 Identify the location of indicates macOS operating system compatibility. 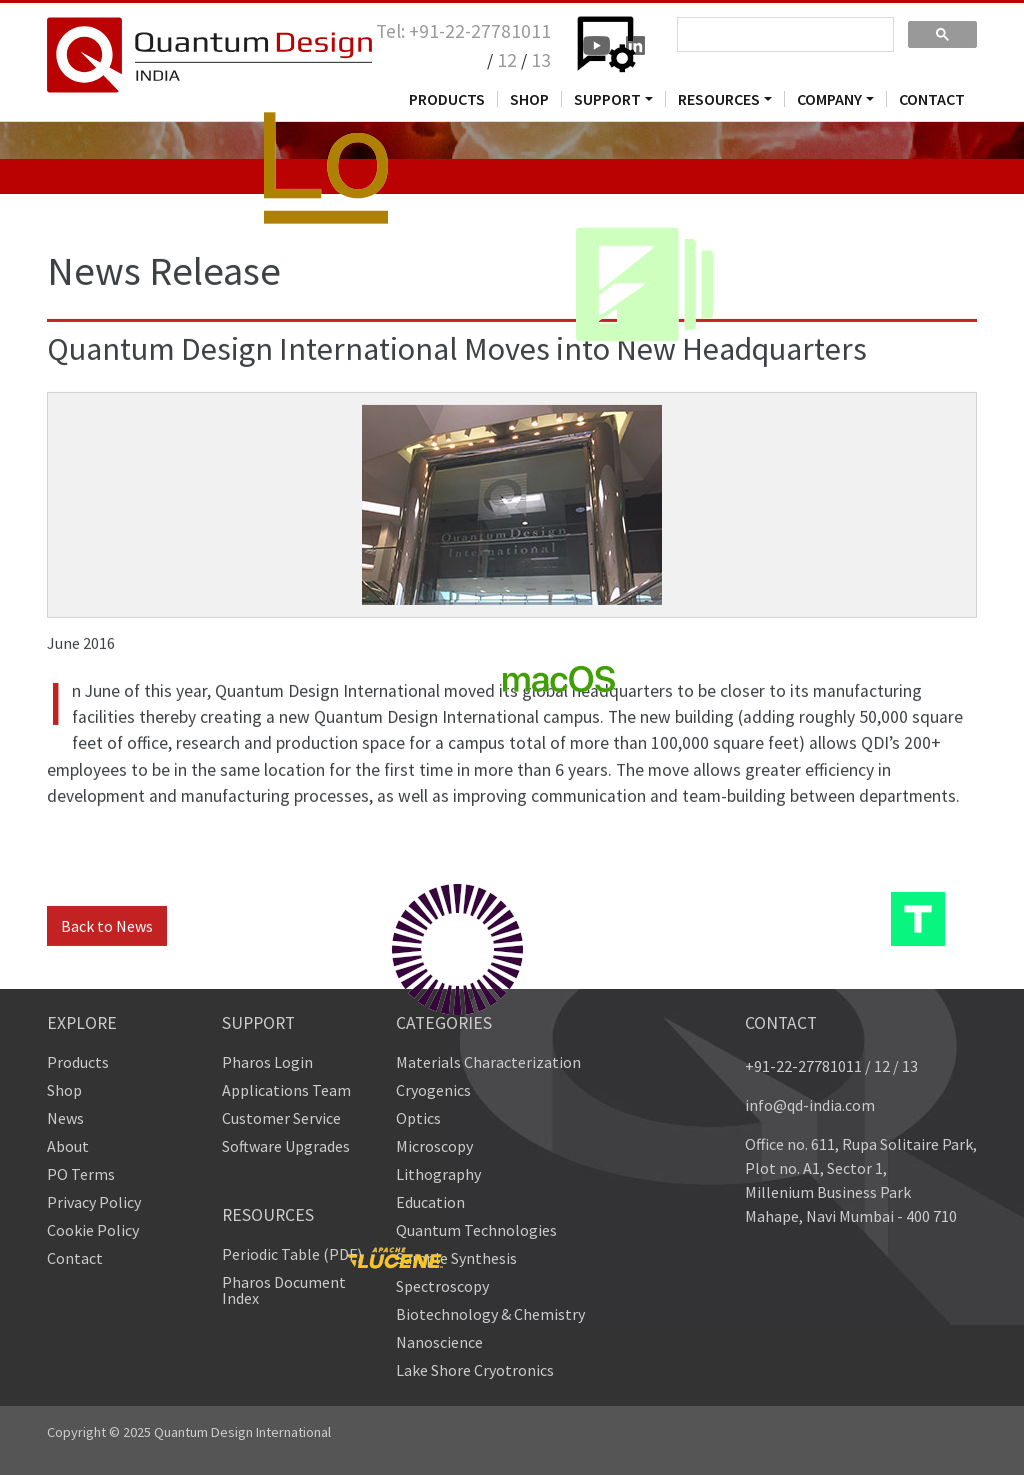
(559, 679).